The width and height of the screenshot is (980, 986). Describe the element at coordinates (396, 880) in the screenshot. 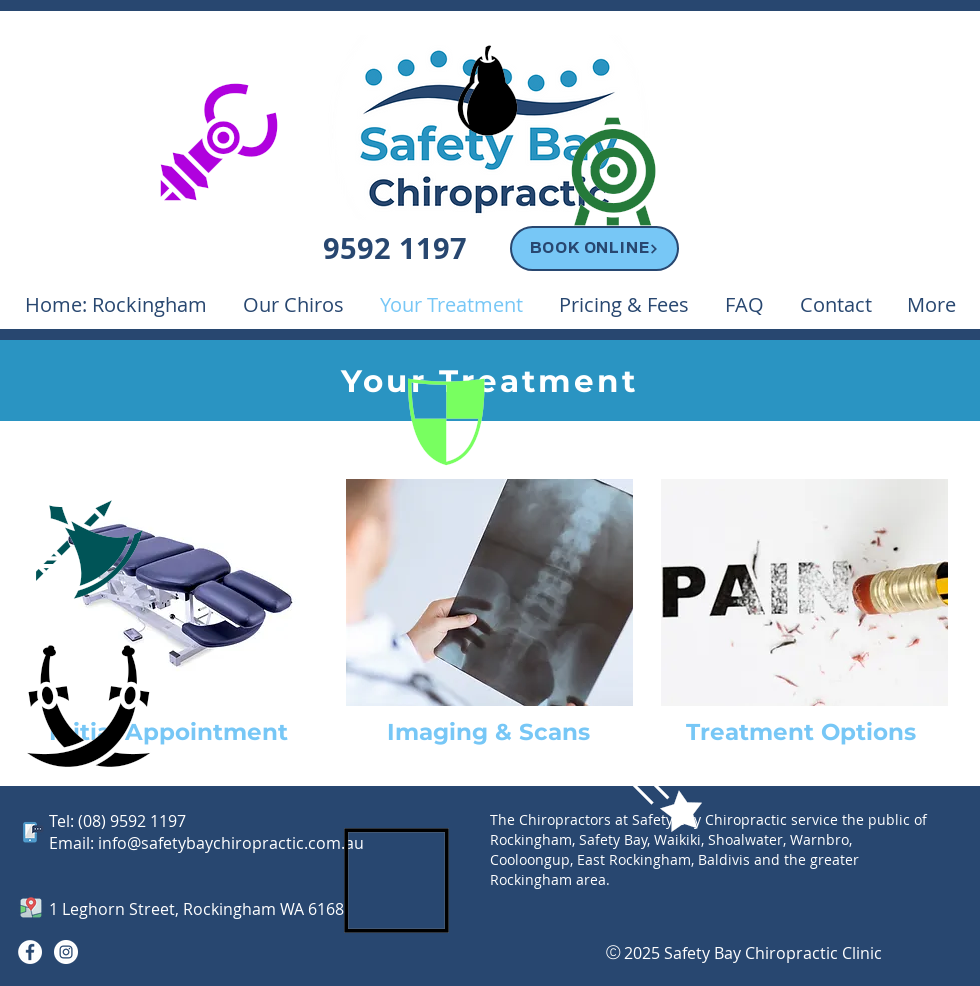

I see `stop media playback` at that location.